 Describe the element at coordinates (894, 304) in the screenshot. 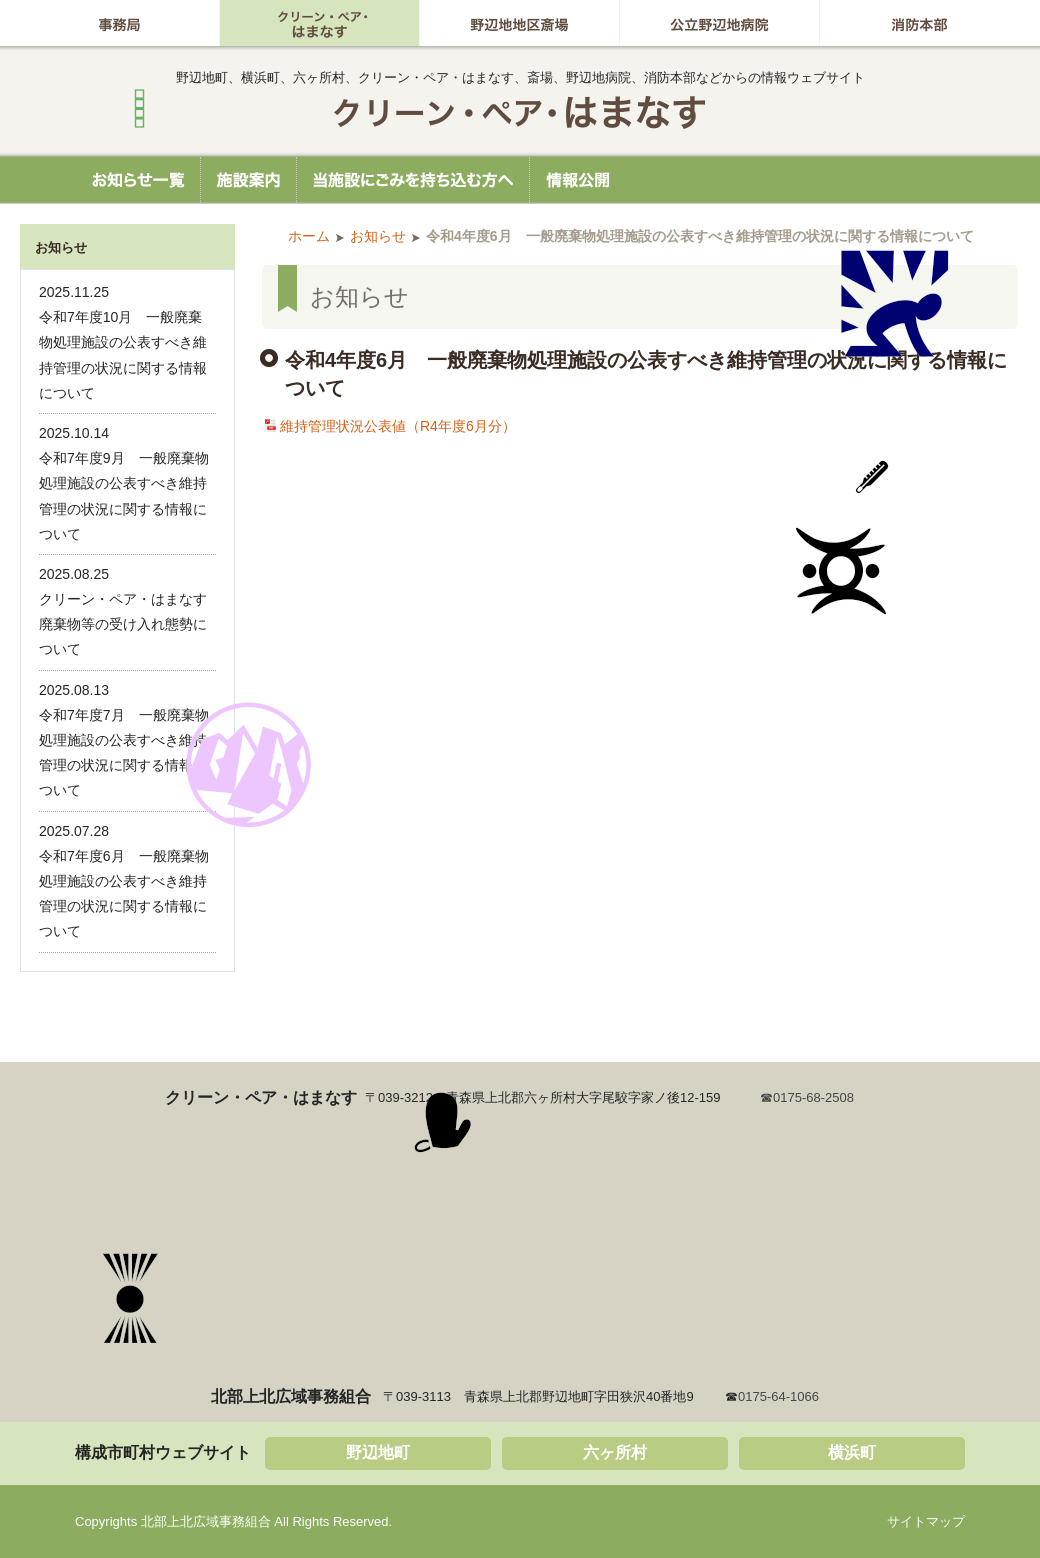

I see `indicates oppression or overwhelming force in gameplay` at that location.